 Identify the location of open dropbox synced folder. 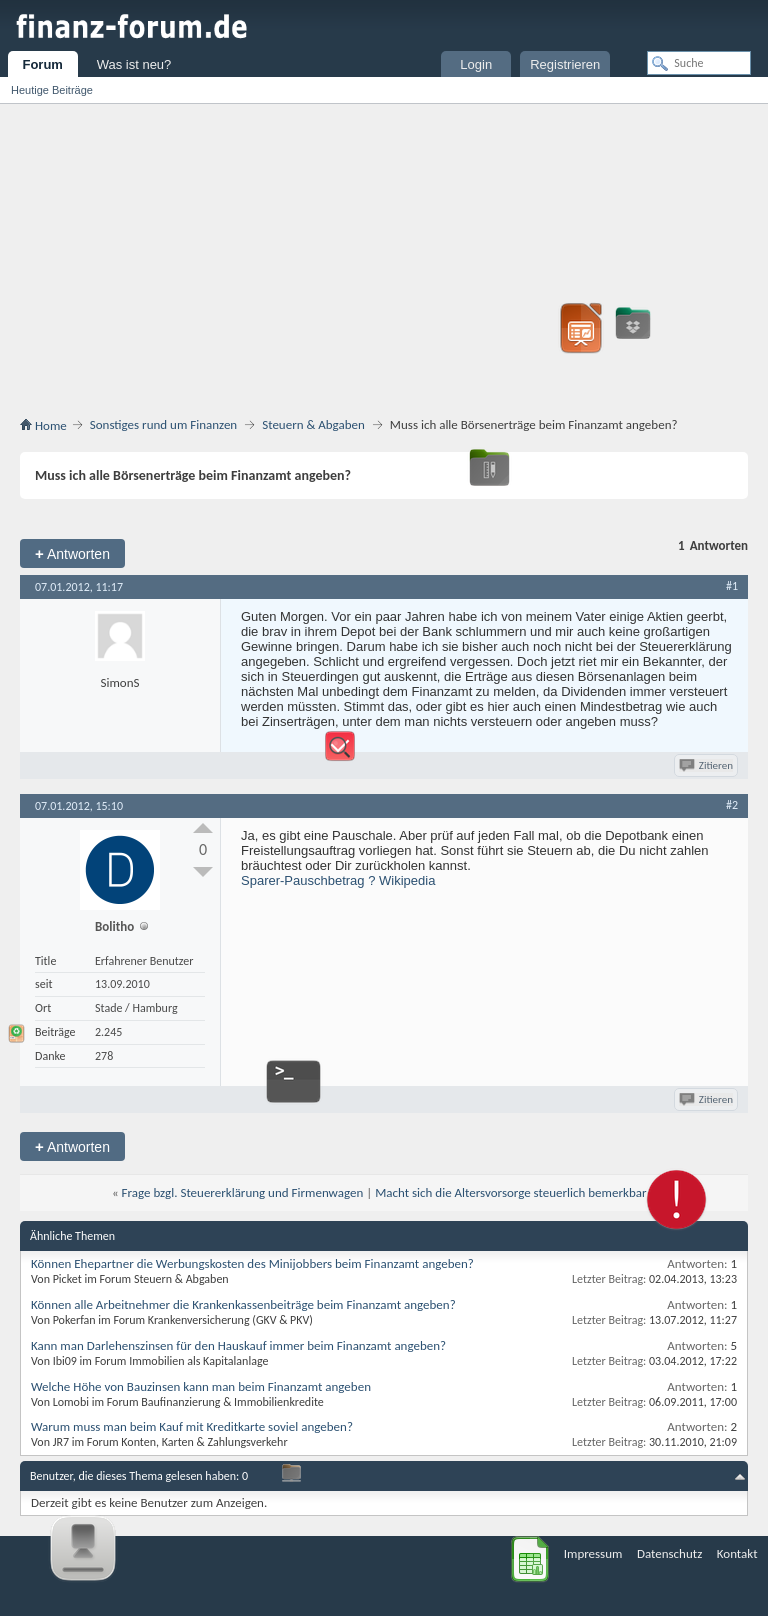
(633, 323).